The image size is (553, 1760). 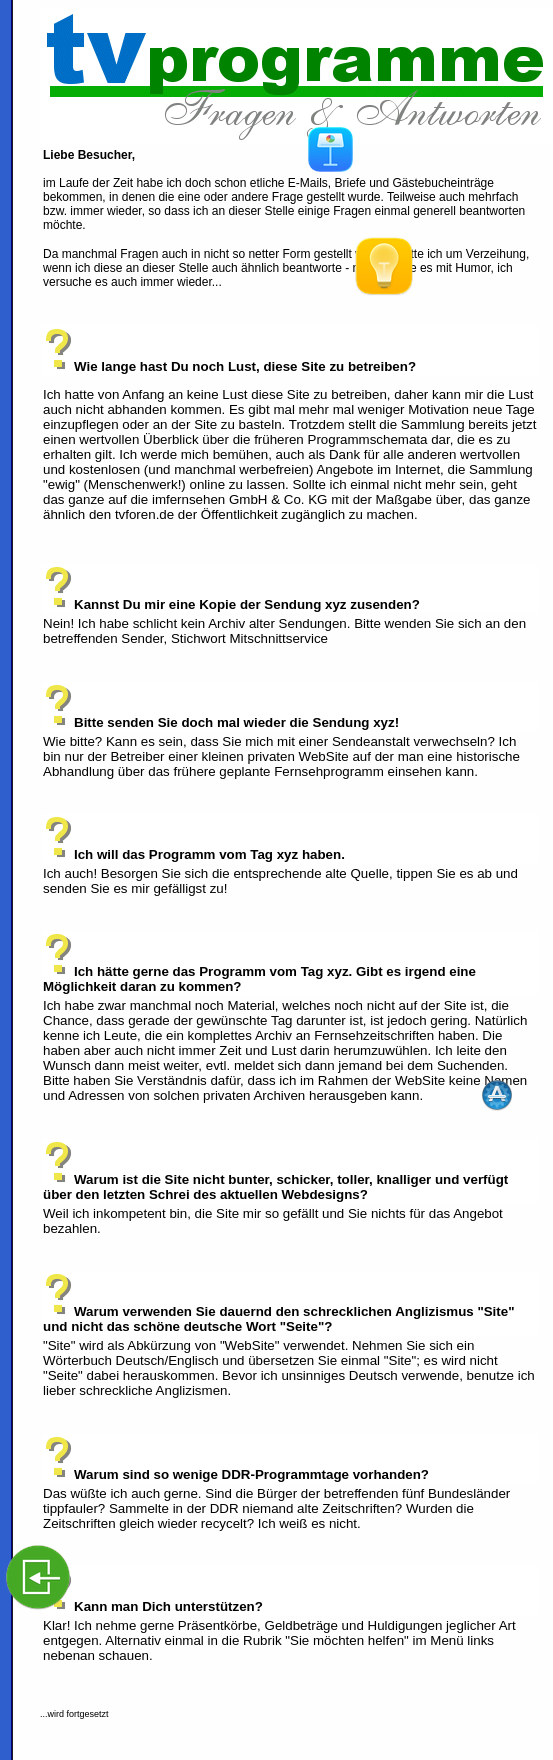 I want to click on open LibreOffice Writer document editor, so click(x=330, y=149).